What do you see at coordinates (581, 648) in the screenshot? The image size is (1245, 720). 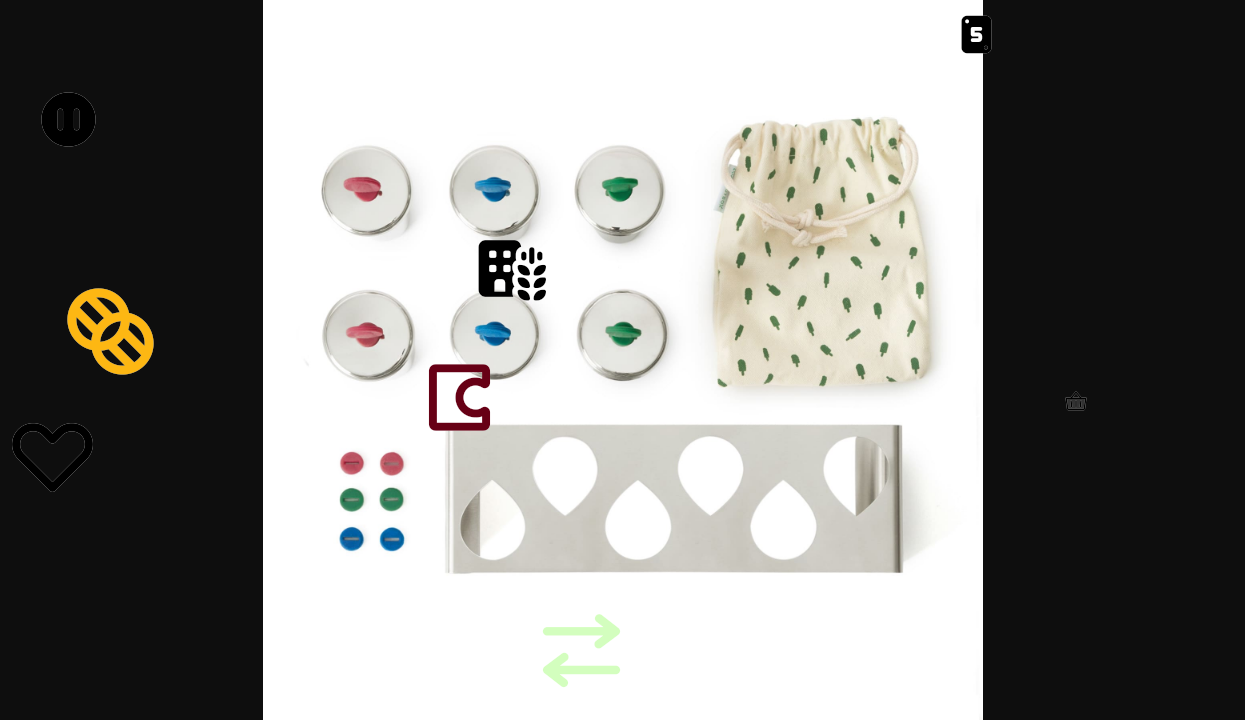 I see `swap or exchange items` at bounding box center [581, 648].